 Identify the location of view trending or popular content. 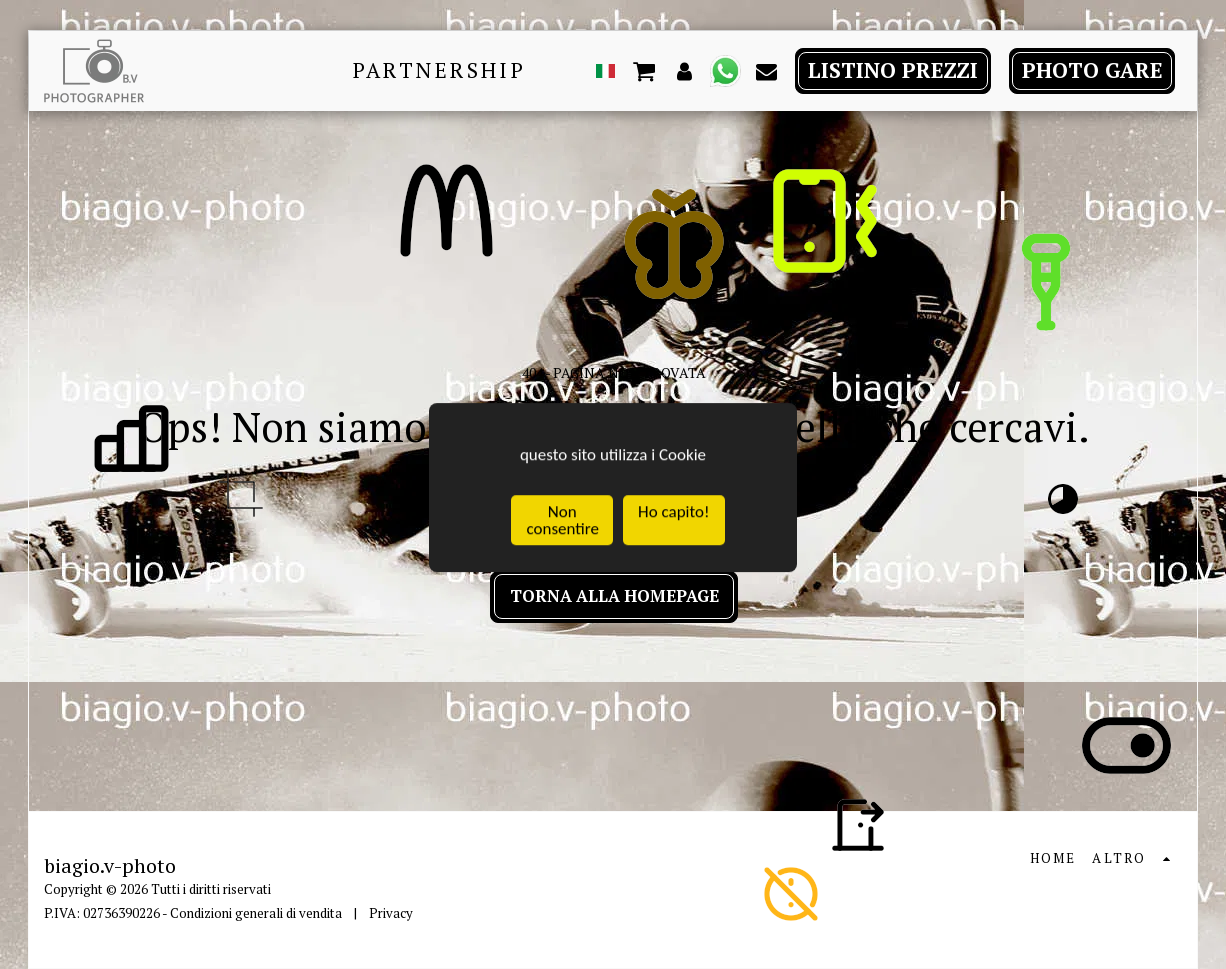
(131, 438).